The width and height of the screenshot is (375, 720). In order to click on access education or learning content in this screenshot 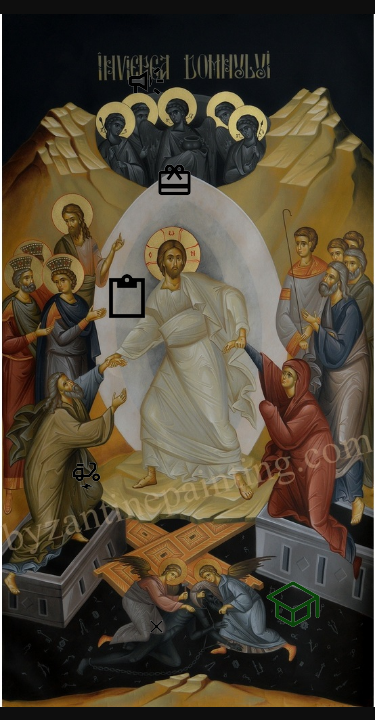, I will do `click(293, 604)`.